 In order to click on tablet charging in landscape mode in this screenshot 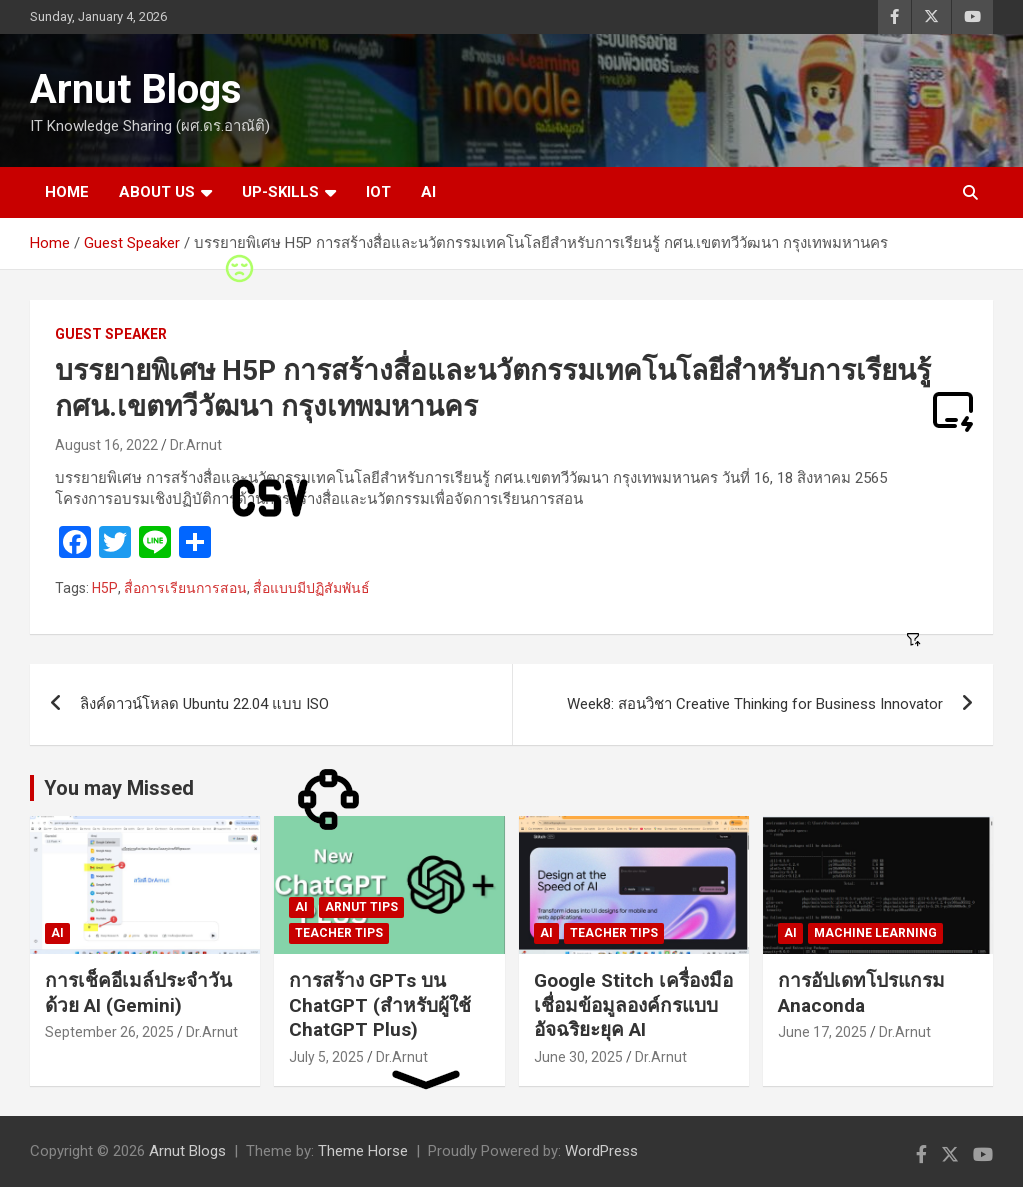, I will do `click(953, 410)`.